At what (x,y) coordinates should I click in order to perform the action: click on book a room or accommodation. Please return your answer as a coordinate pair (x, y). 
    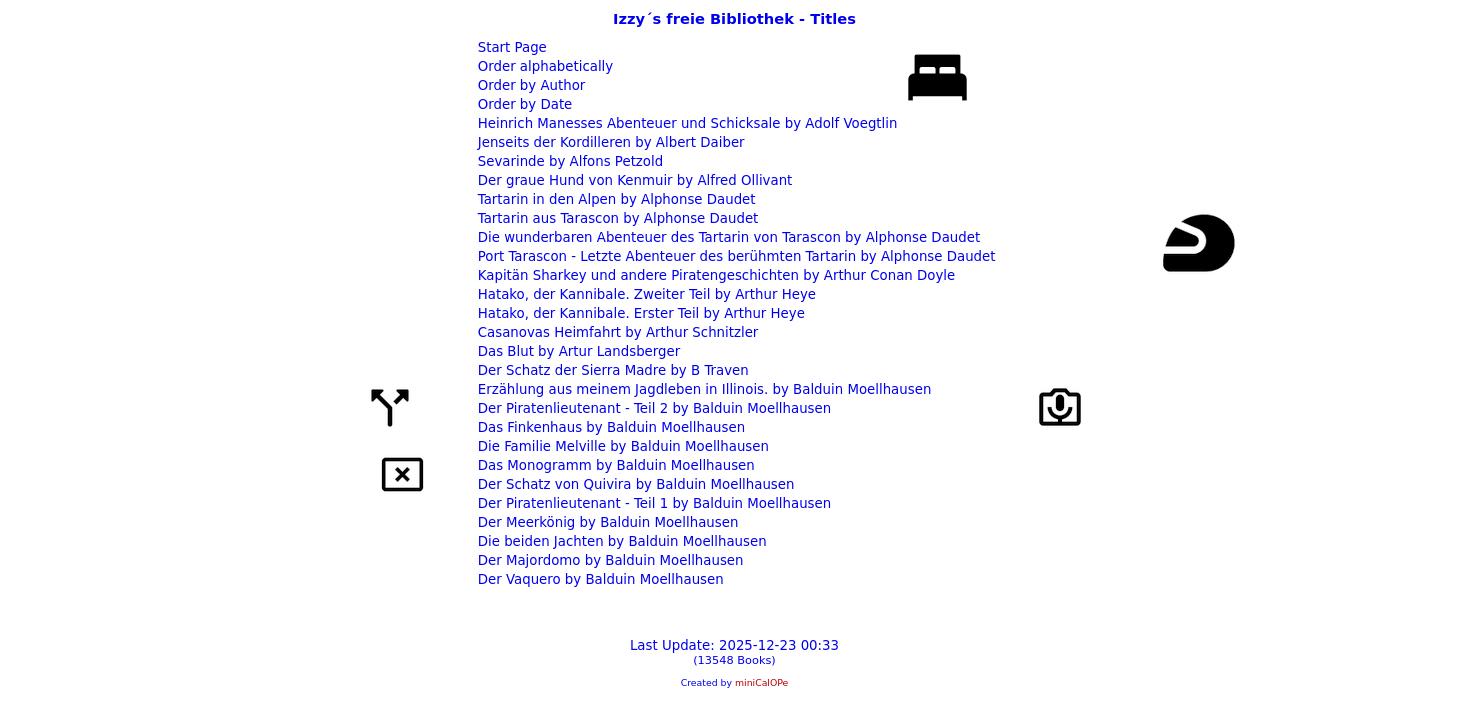
    Looking at the image, I should click on (937, 77).